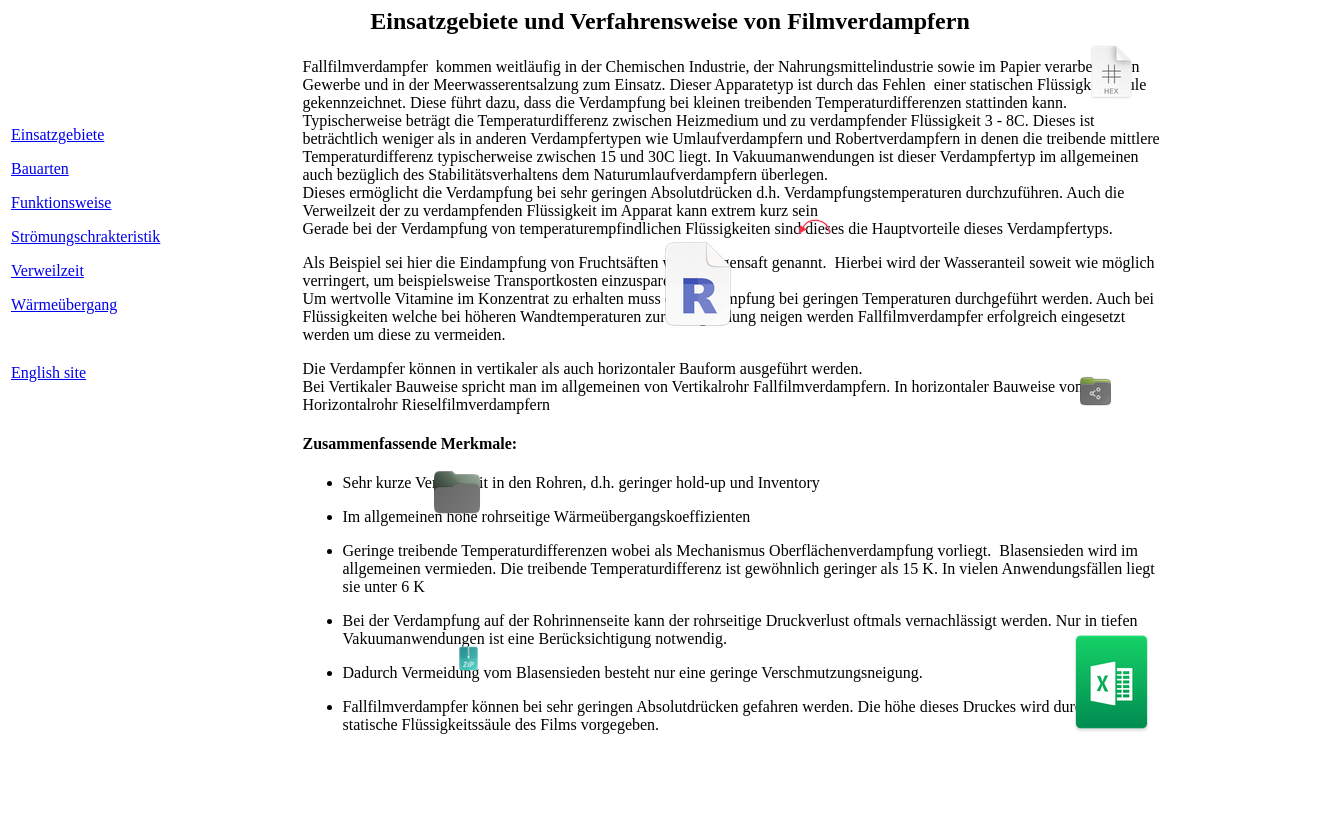 This screenshot has width=1340, height=813. Describe the element at coordinates (1111, 72) in the screenshot. I see `open a hexadecimal data file` at that location.